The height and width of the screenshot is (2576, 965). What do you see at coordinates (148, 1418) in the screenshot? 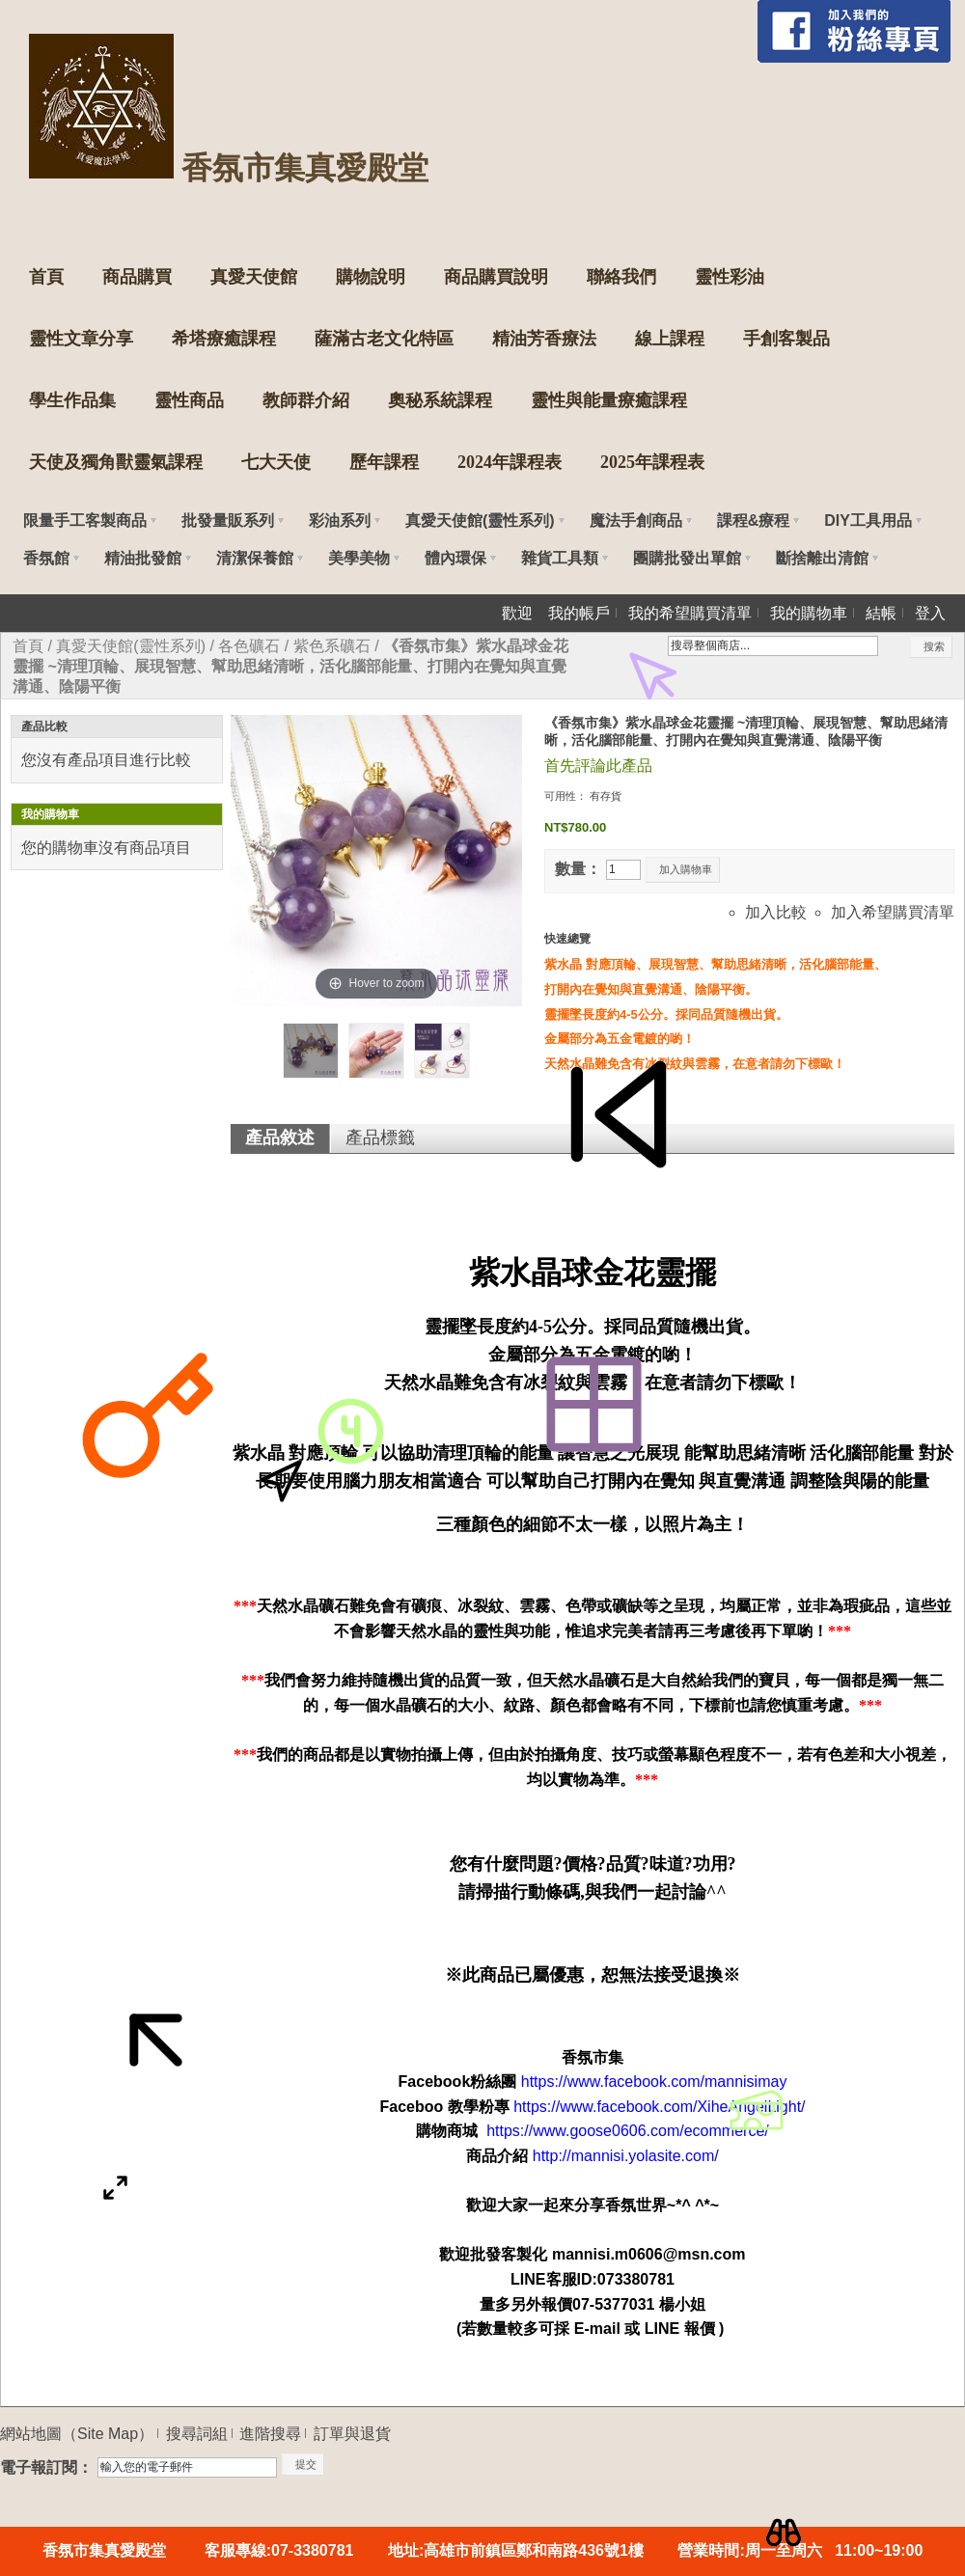
I see `access security or password settings` at bounding box center [148, 1418].